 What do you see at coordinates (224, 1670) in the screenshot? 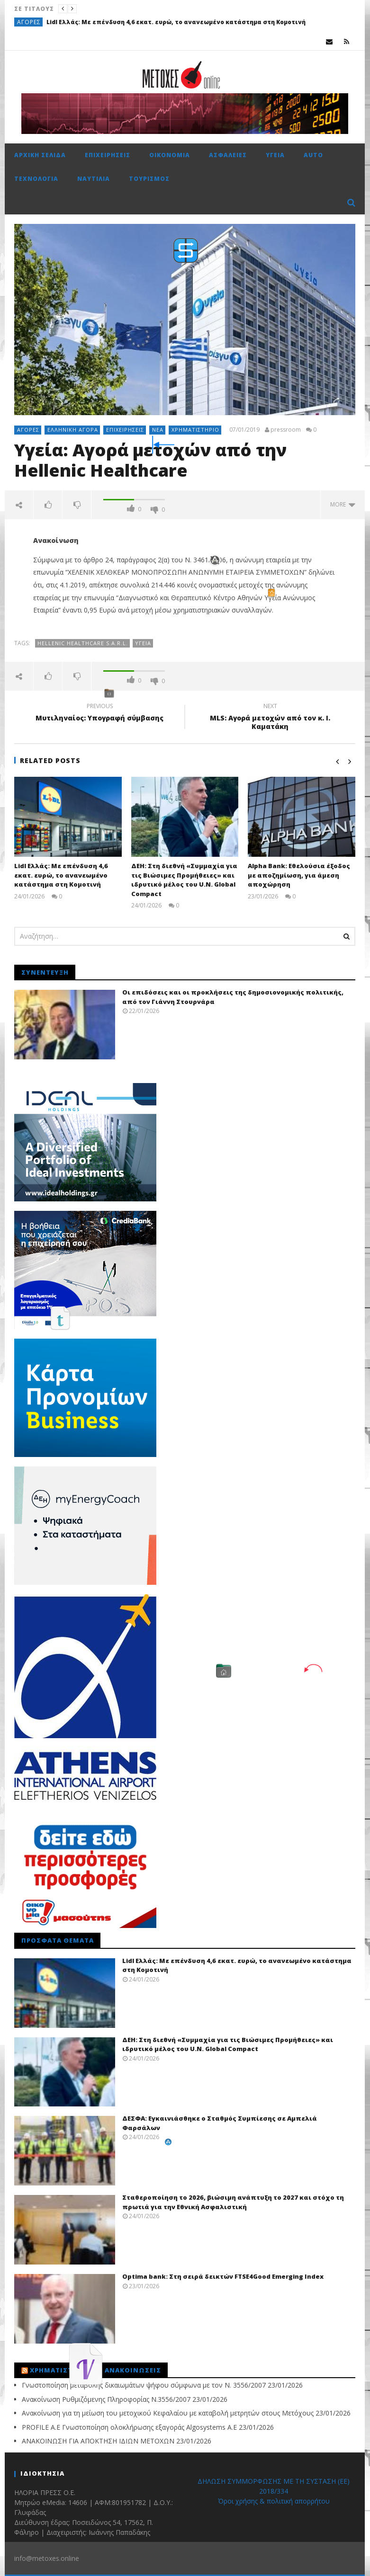
I see `access your home folder` at bounding box center [224, 1670].